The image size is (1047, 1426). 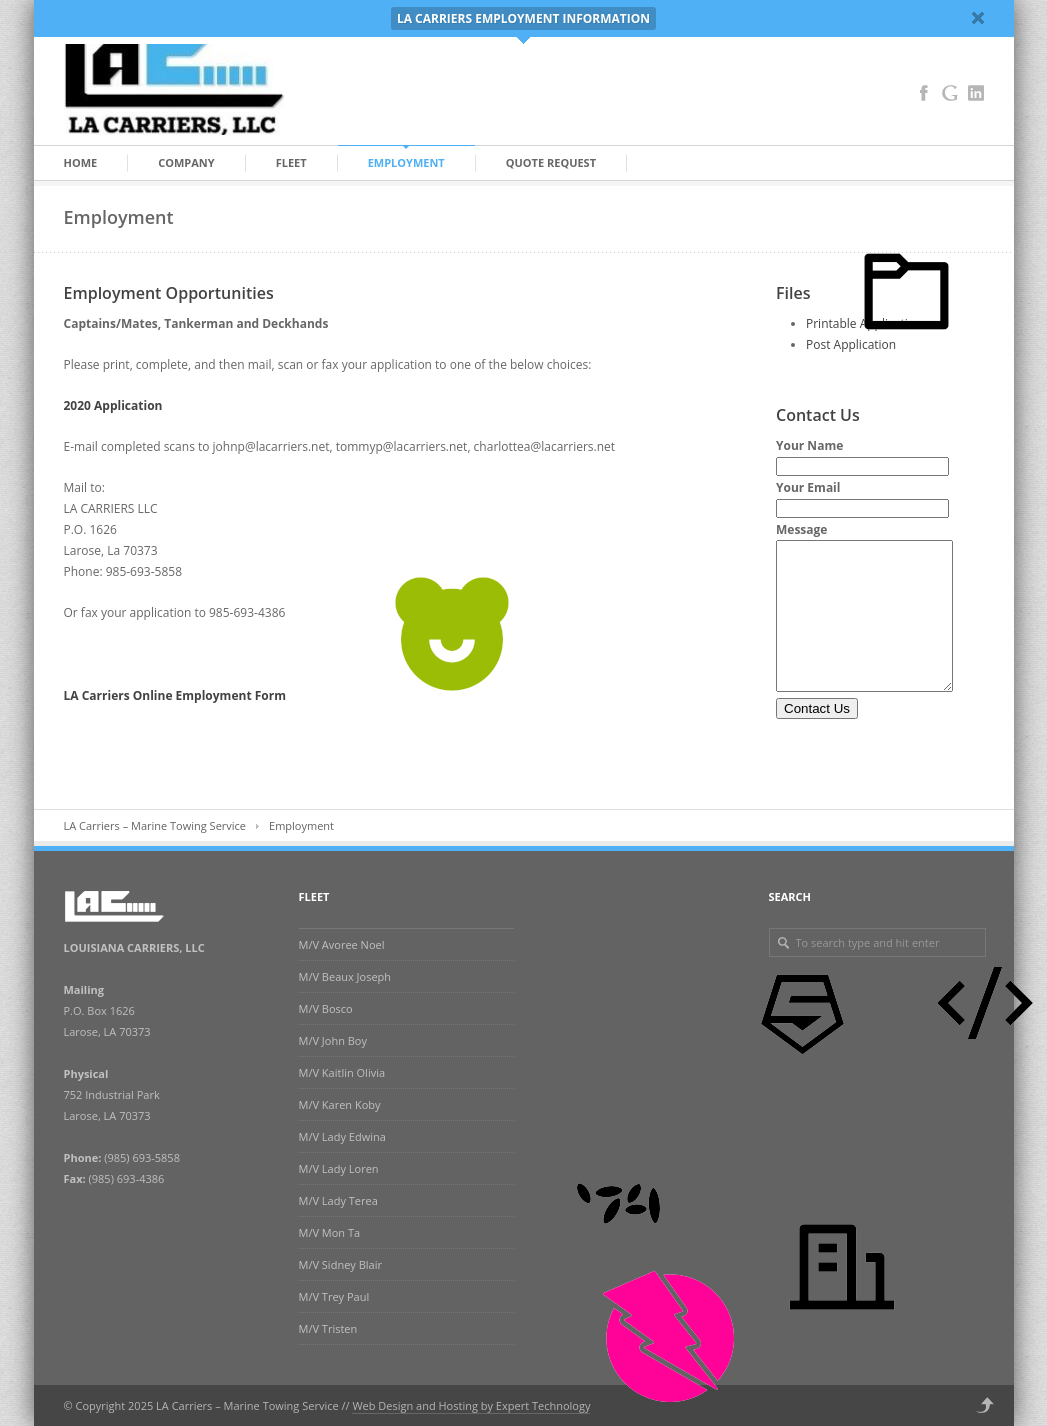 I want to click on open folder to view files, so click(x=906, y=291).